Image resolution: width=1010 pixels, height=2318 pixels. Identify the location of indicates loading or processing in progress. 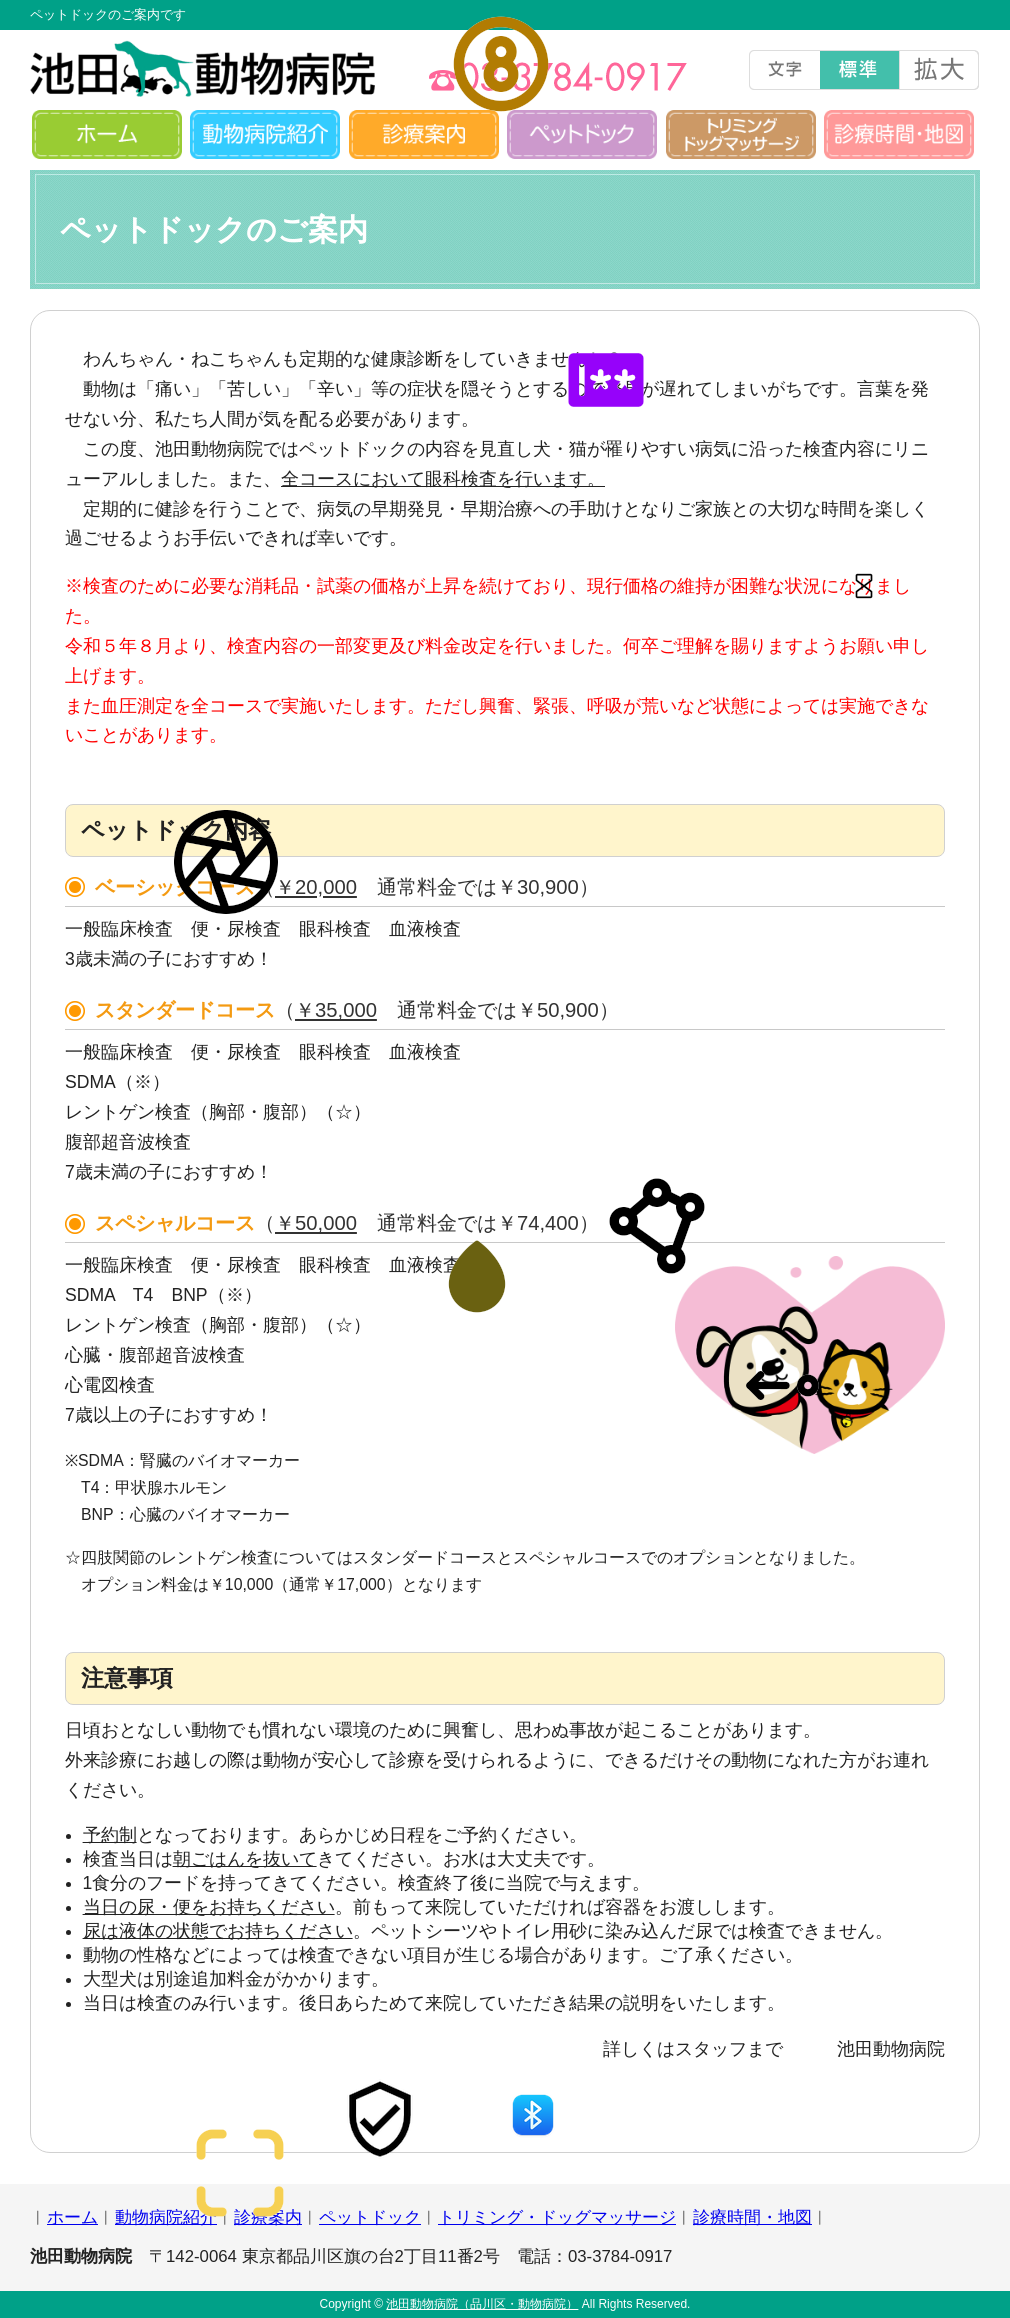
(864, 586).